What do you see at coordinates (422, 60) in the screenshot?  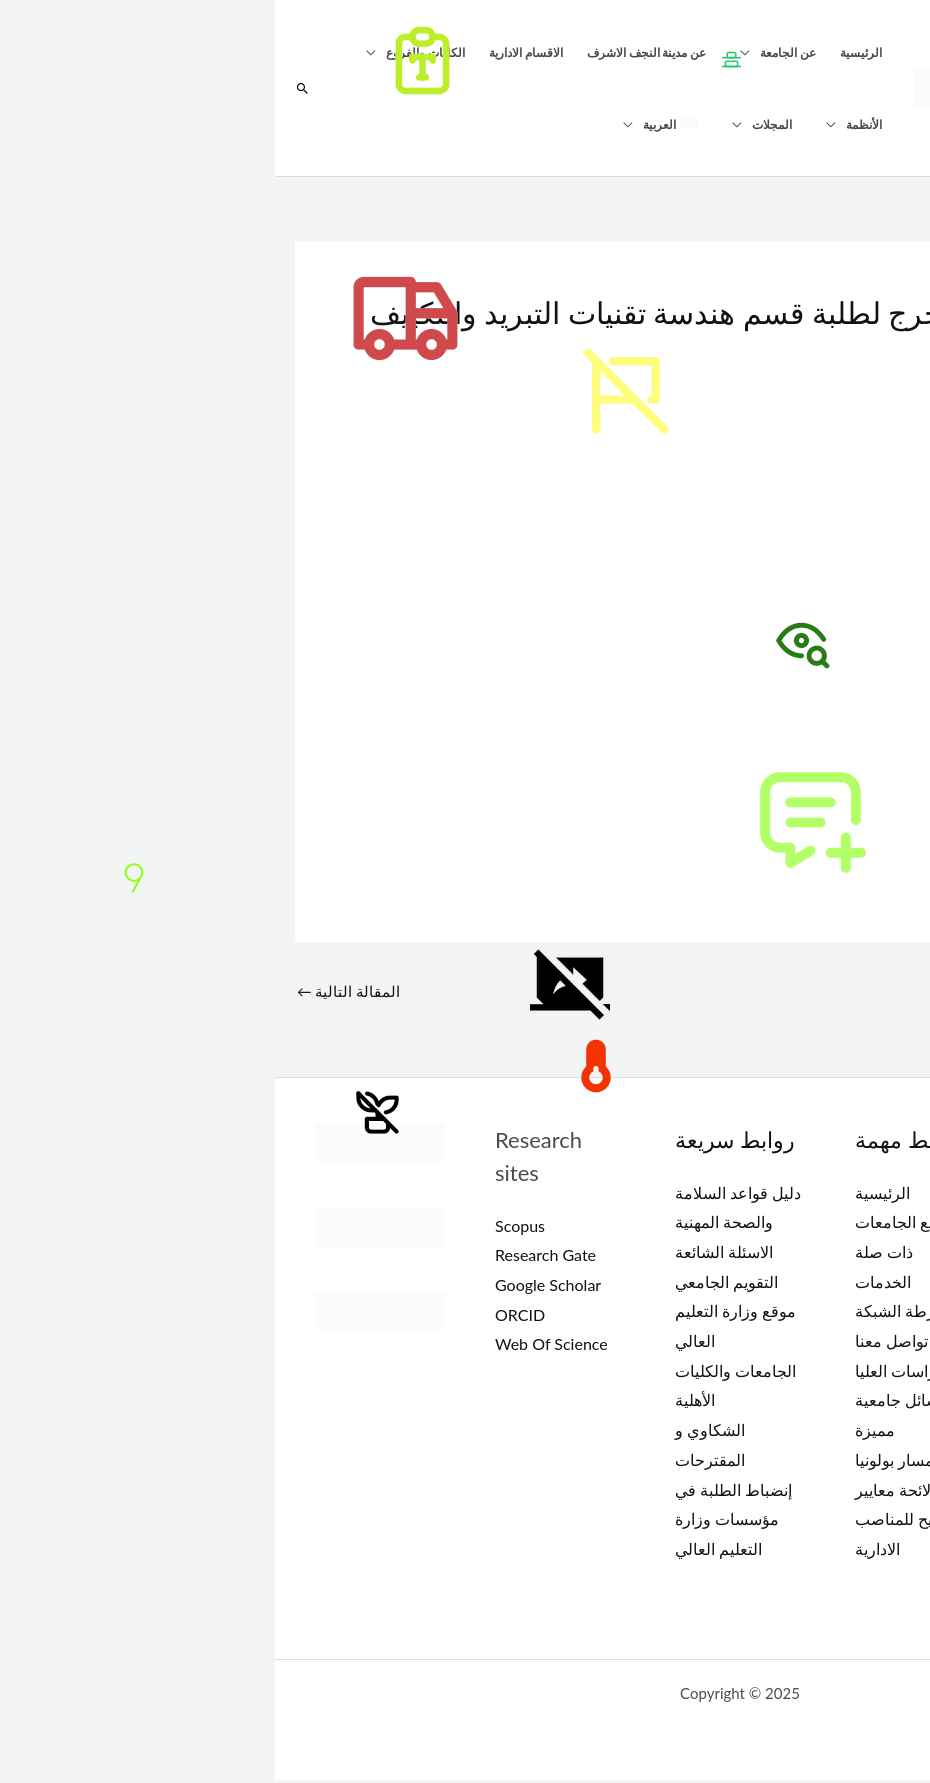 I see `access text formatting options for clipboard content` at bounding box center [422, 60].